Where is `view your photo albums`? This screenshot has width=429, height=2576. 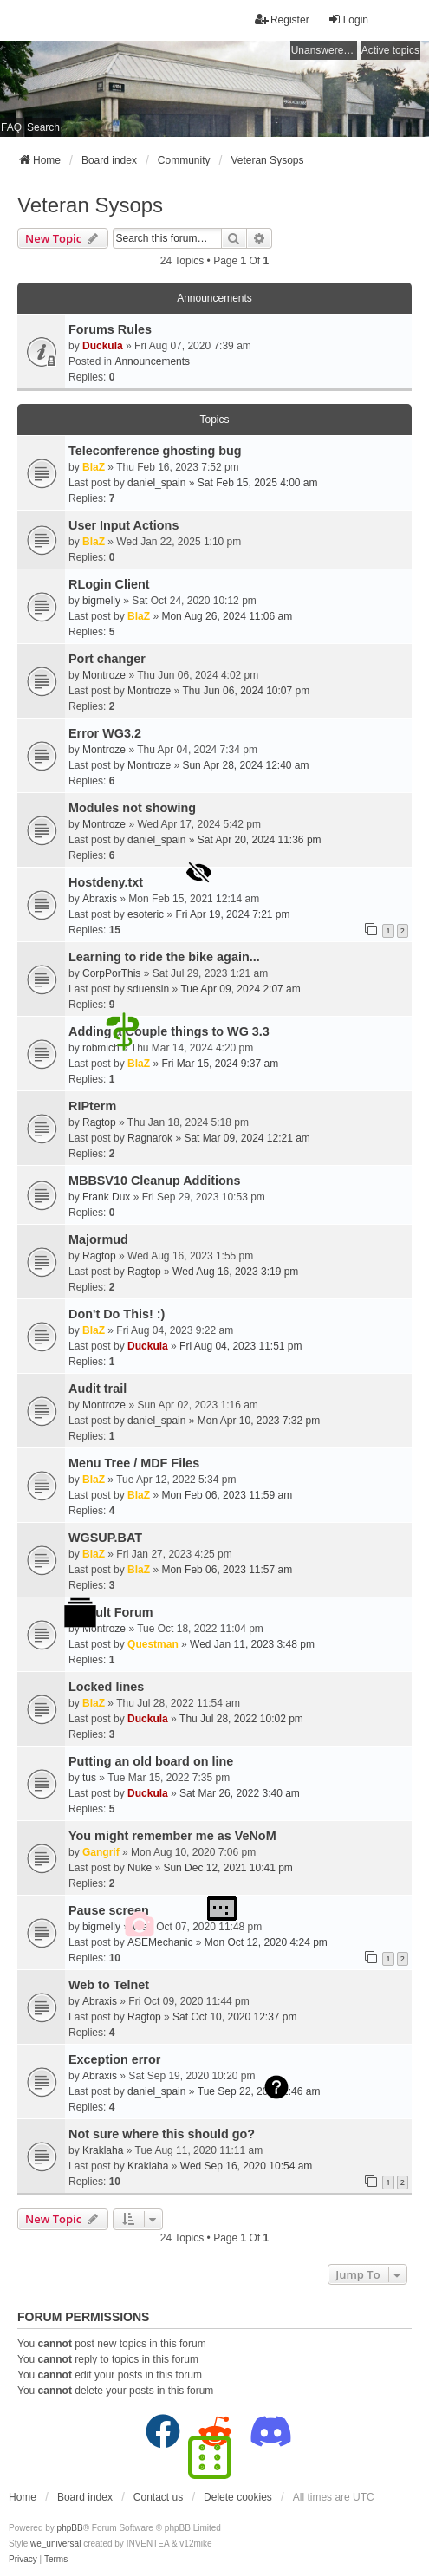 view your photo albums is located at coordinates (80, 1612).